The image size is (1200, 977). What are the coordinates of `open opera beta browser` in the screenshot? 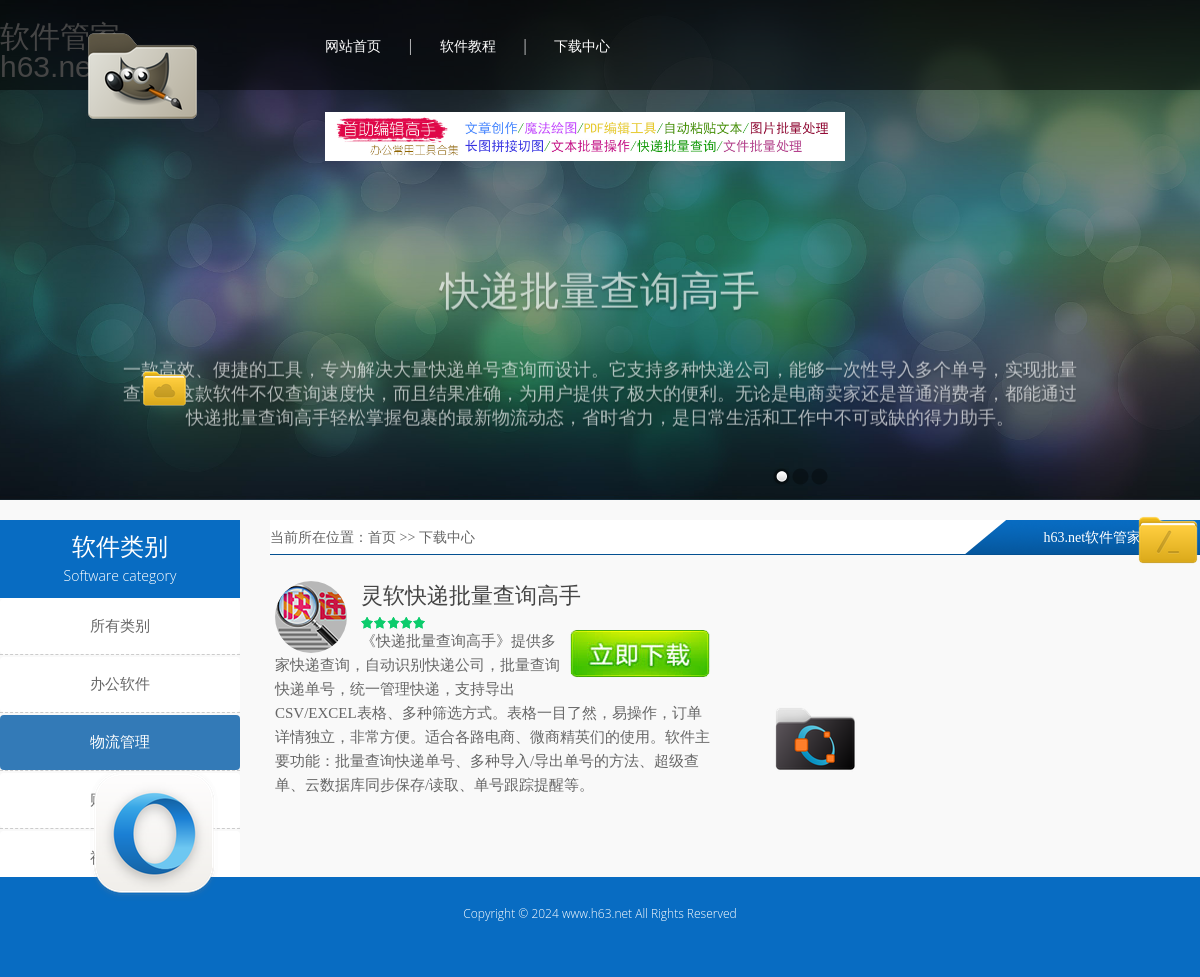 It's located at (154, 833).